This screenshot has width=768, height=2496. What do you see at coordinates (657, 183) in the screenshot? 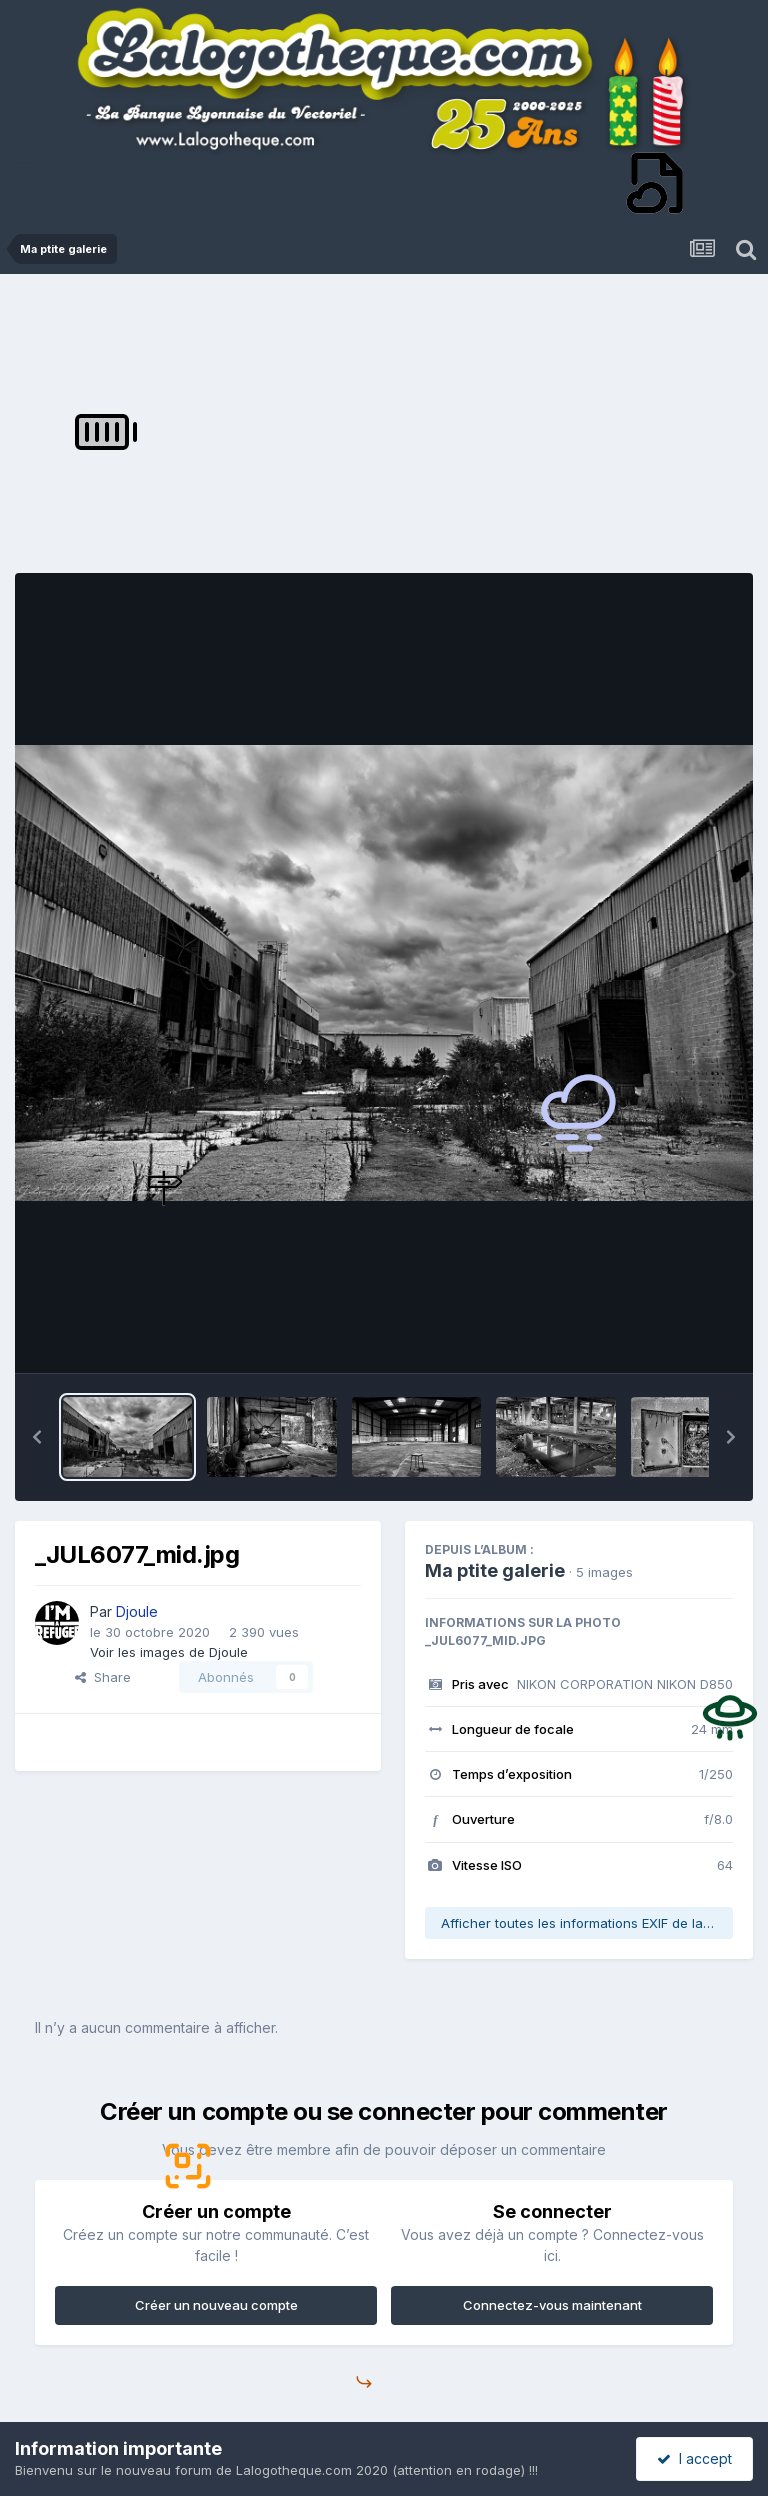
I see `access cloud-stored files` at bounding box center [657, 183].